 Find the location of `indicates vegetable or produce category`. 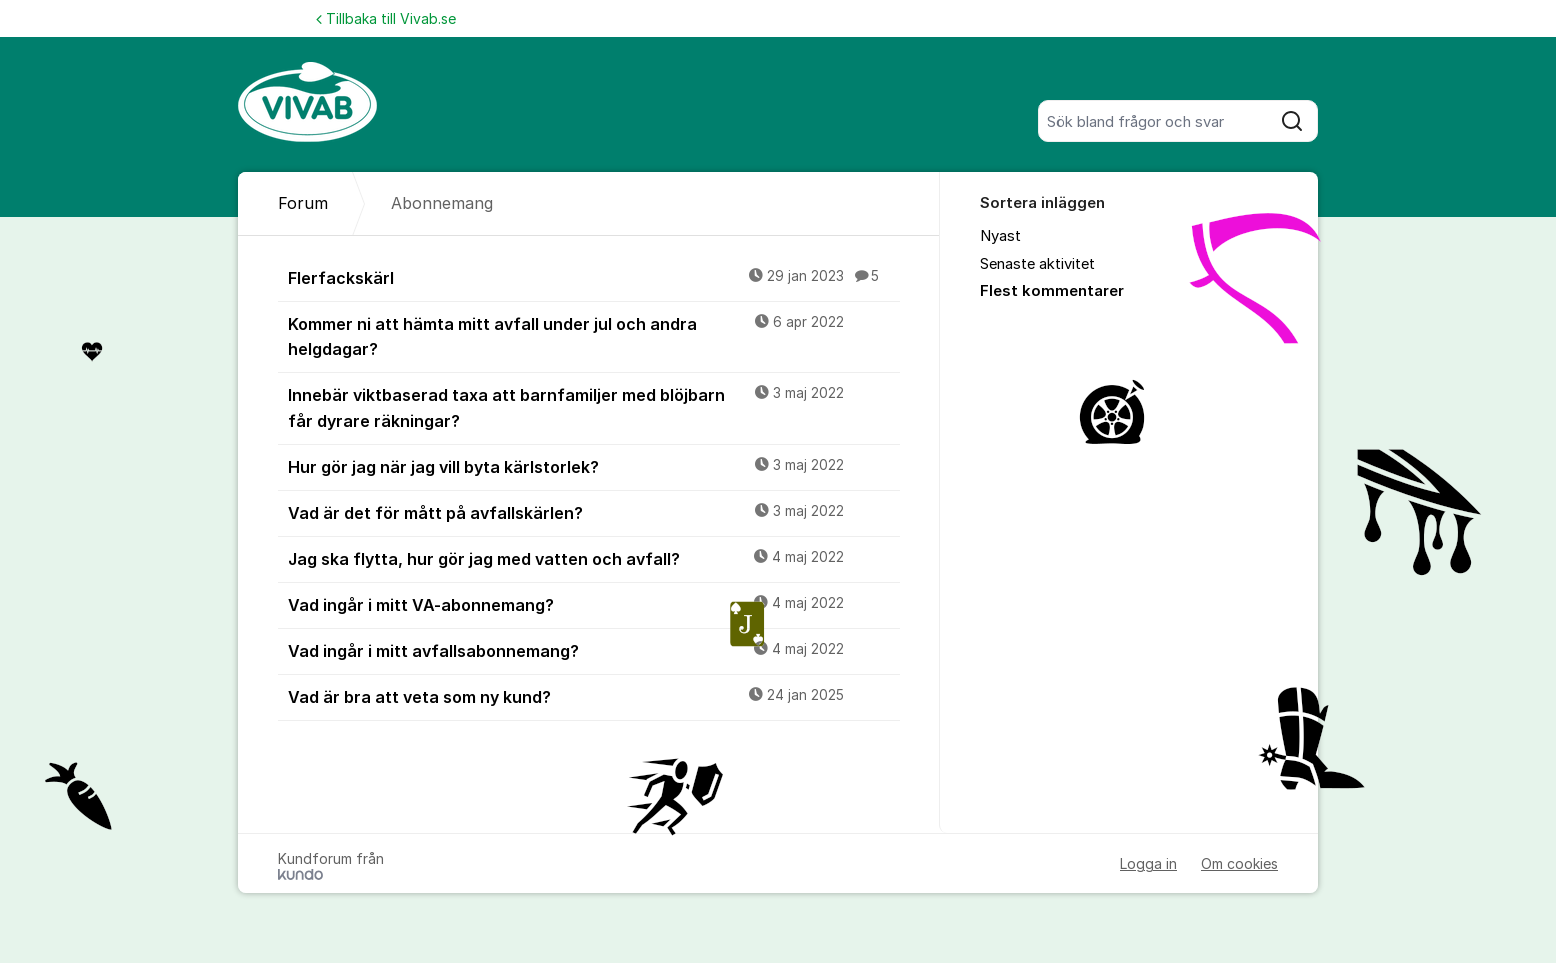

indicates vegetable or produce category is located at coordinates (80, 797).